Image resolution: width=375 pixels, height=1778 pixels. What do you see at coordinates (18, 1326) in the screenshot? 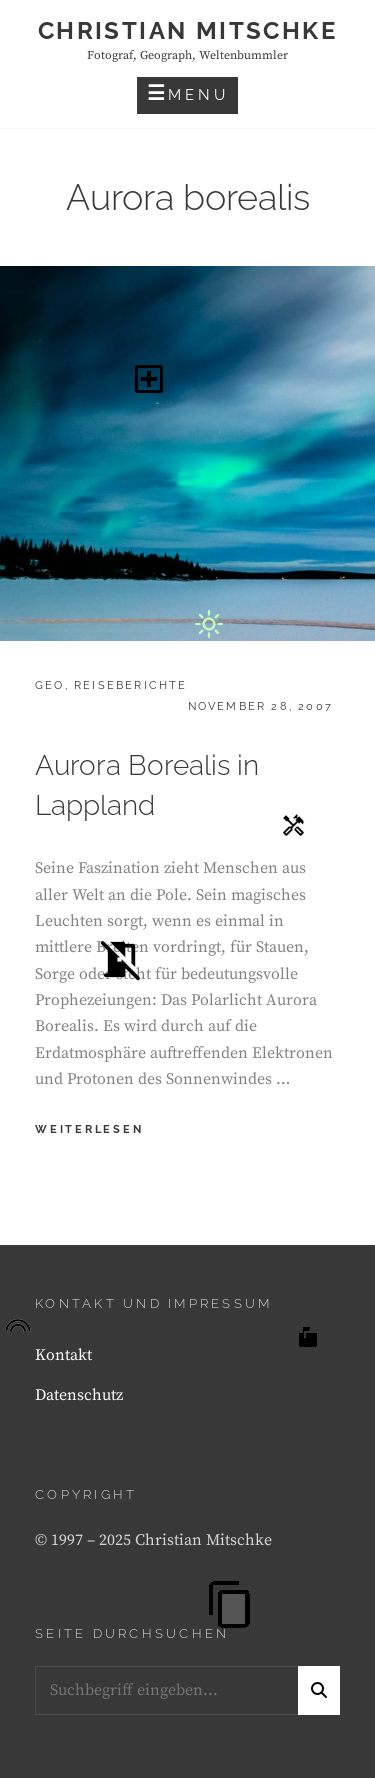
I see `access photo filters or visual effects` at bounding box center [18, 1326].